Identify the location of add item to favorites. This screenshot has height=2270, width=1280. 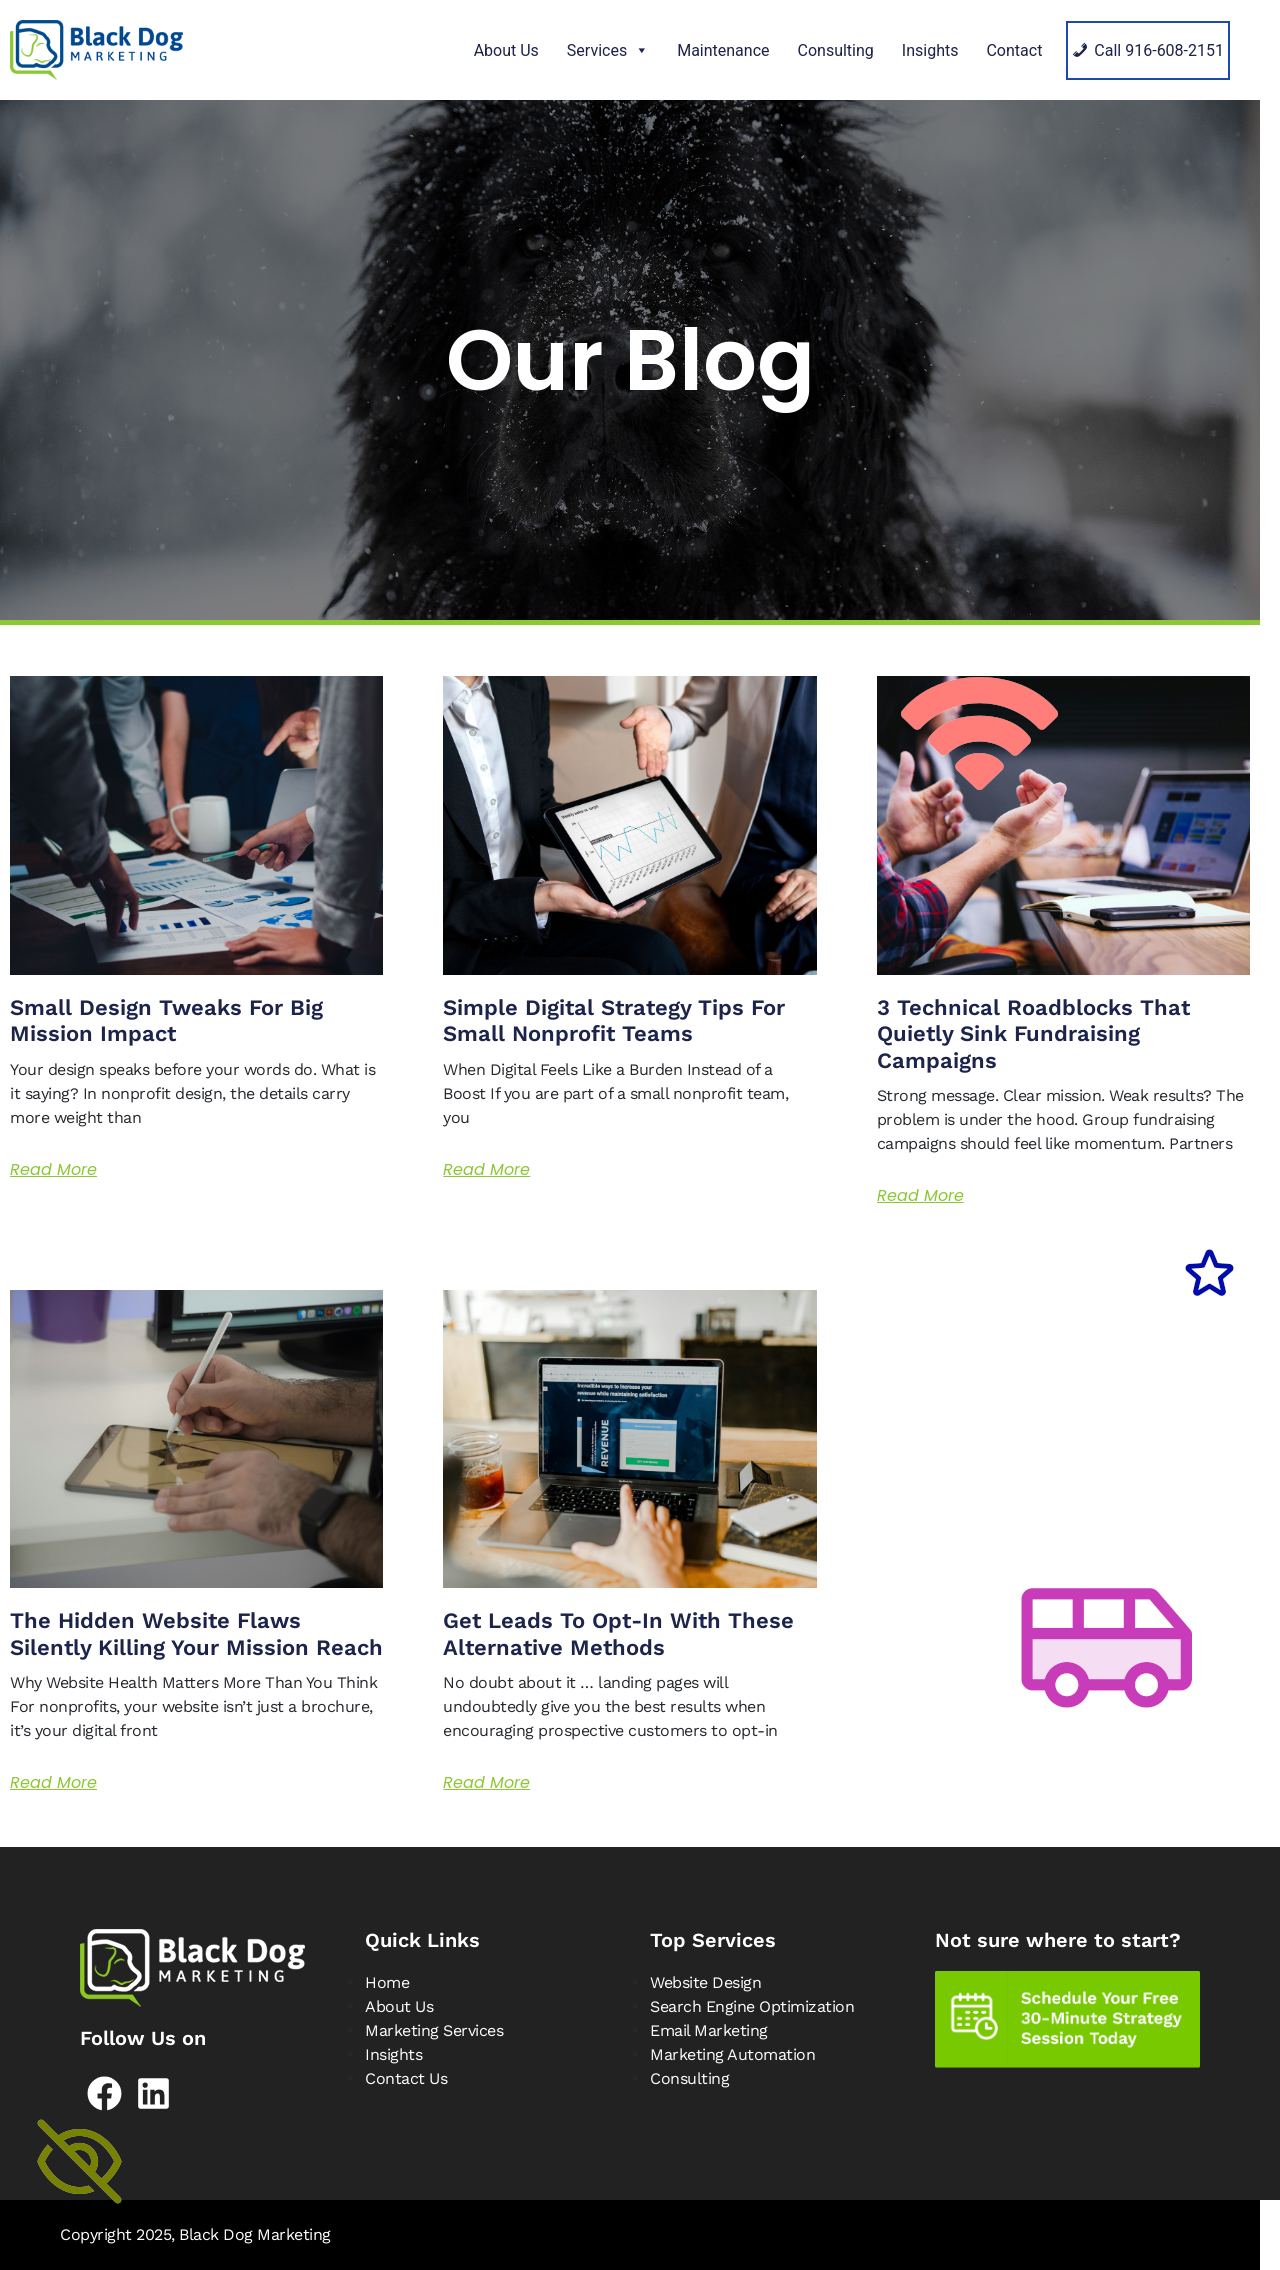
(1209, 1273).